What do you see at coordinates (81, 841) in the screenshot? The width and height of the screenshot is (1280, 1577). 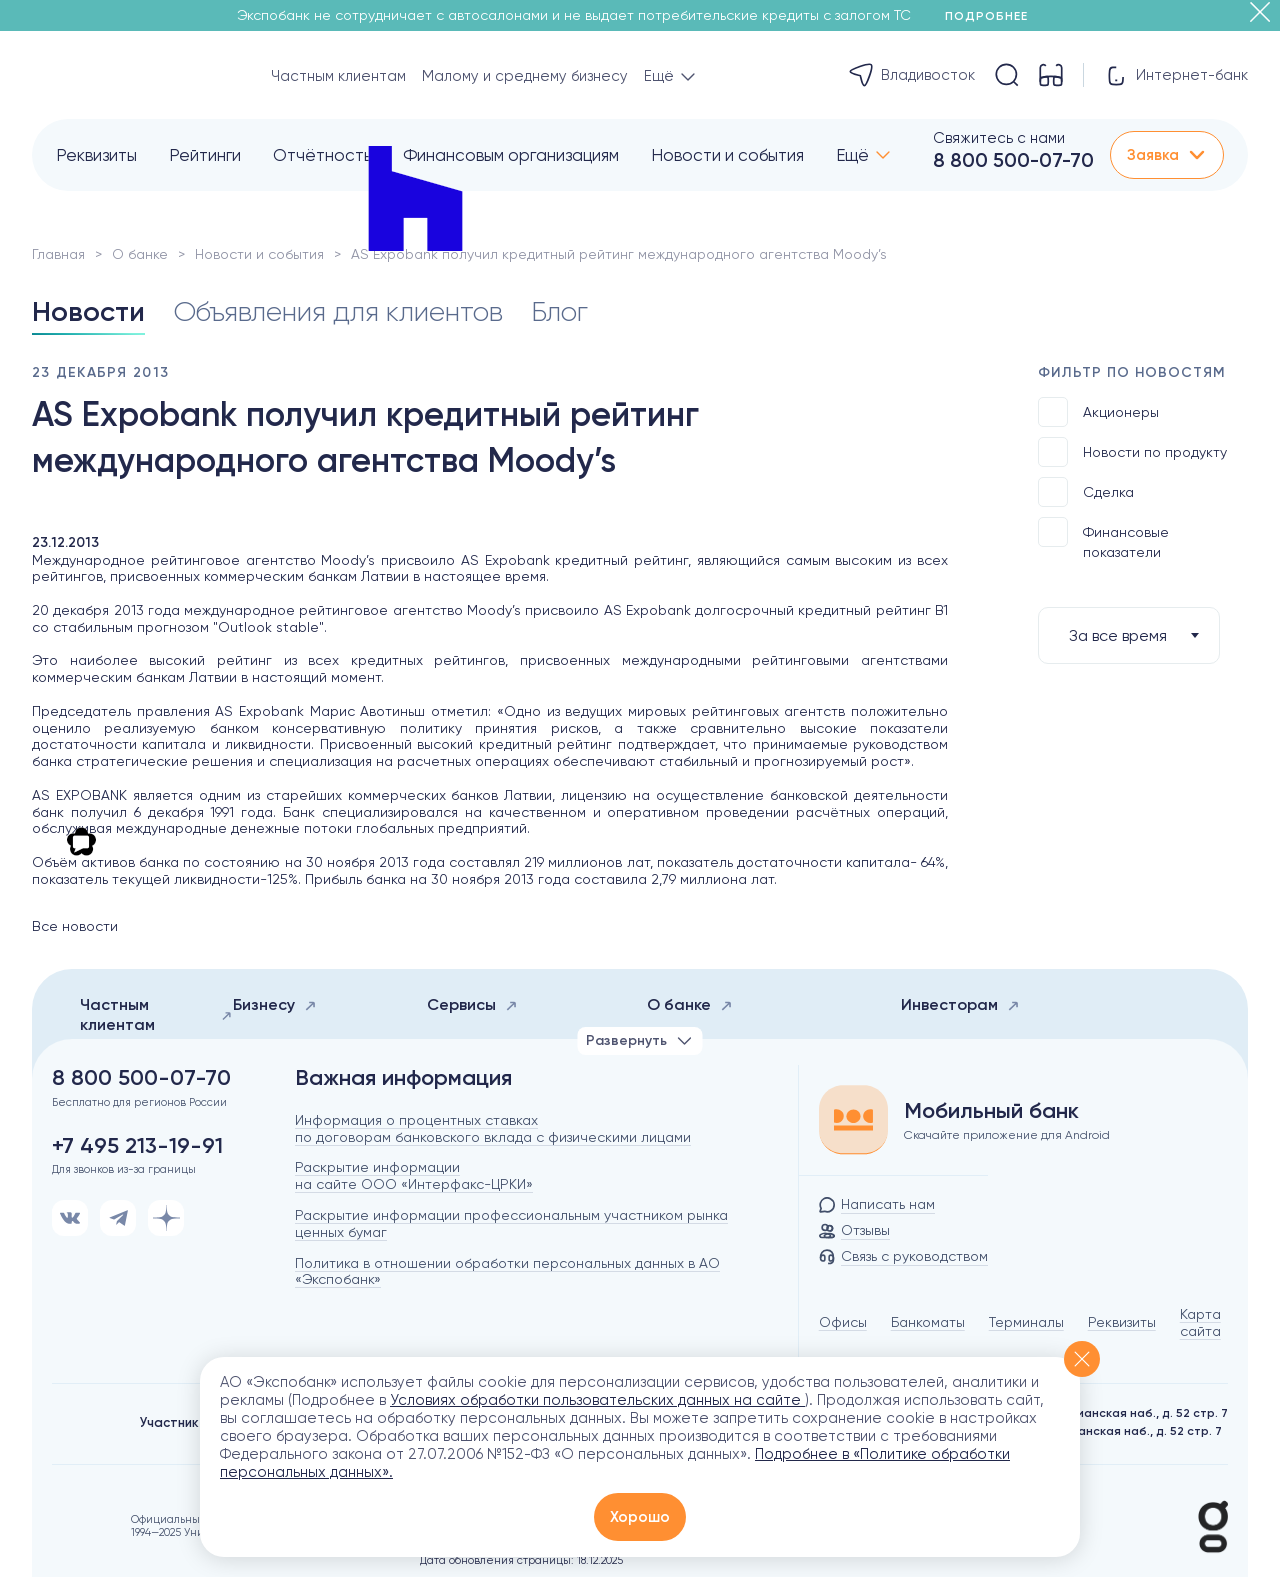 I see `webrtc logo indicating real-time communication features` at bounding box center [81, 841].